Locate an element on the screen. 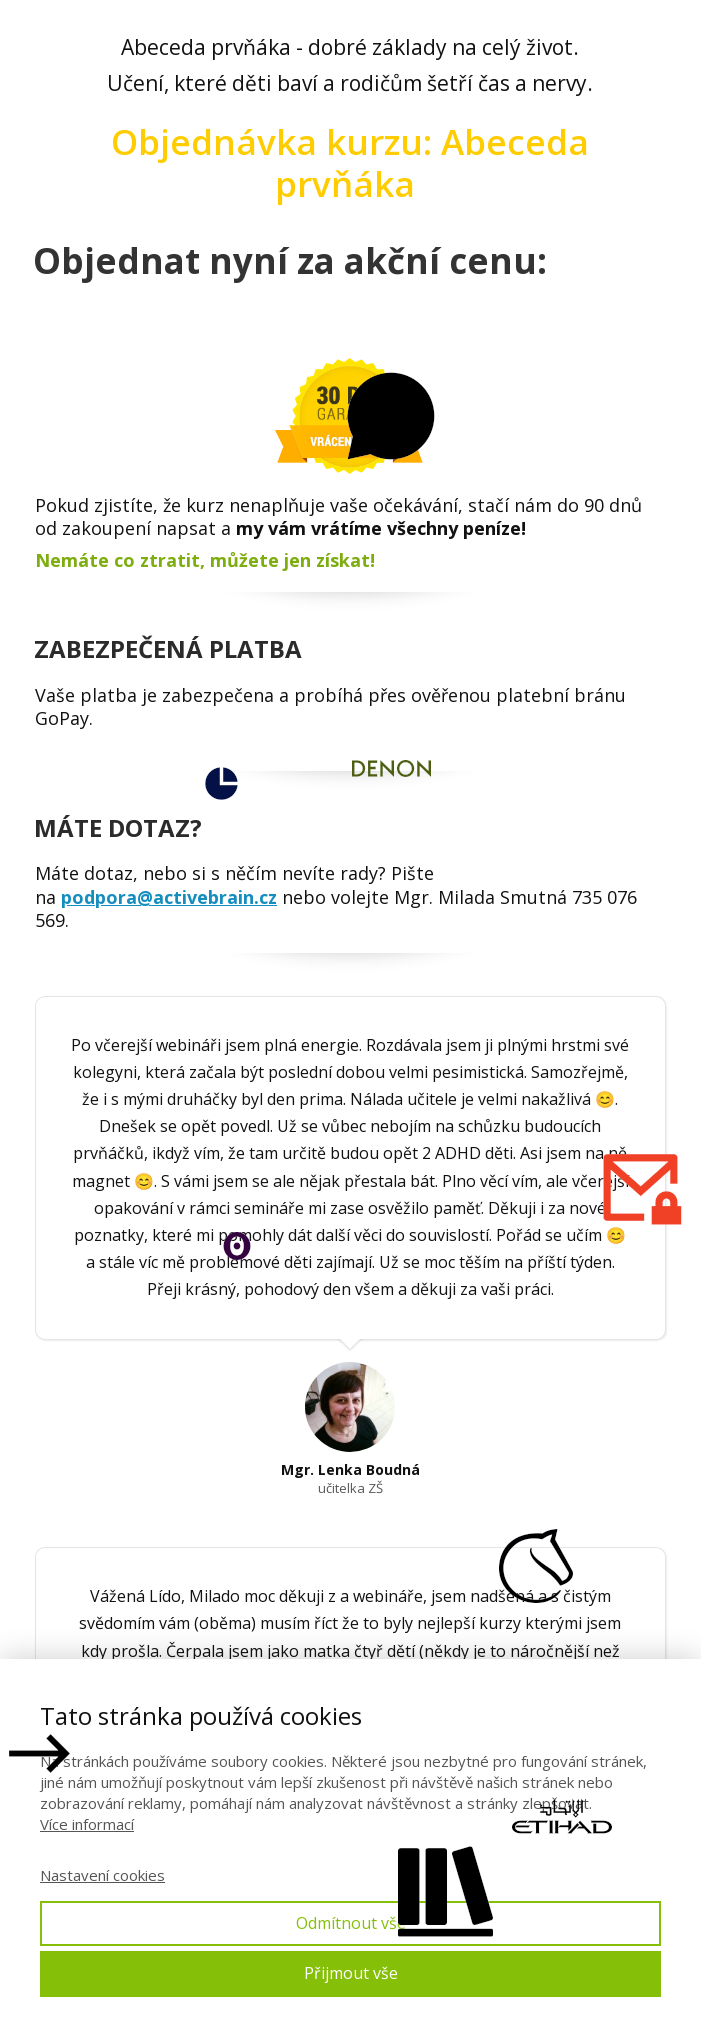 The width and height of the screenshot is (701, 2037). open the lichess chess platform is located at coordinates (536, 1566).